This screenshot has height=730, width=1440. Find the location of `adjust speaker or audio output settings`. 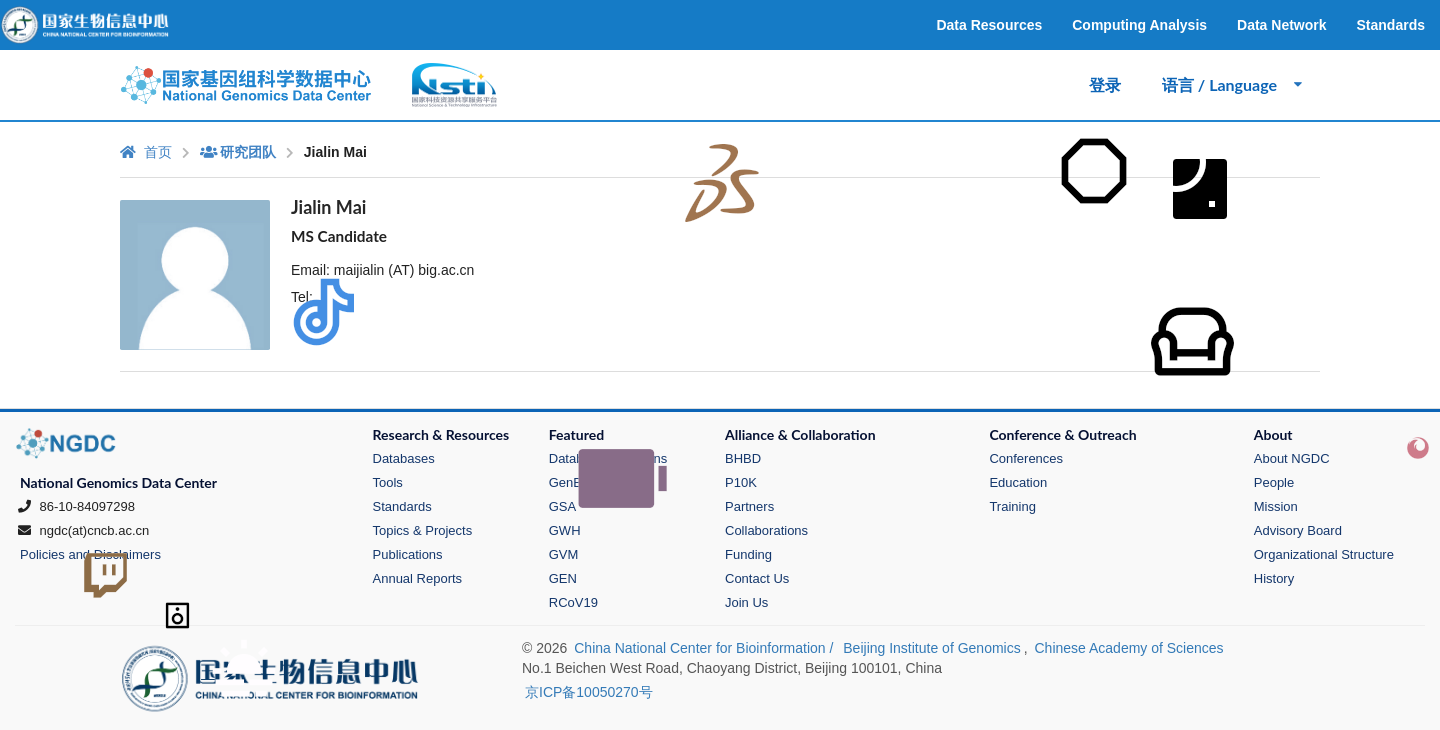

adjust speaker or audio output settings is located at coordinates (177, 615).